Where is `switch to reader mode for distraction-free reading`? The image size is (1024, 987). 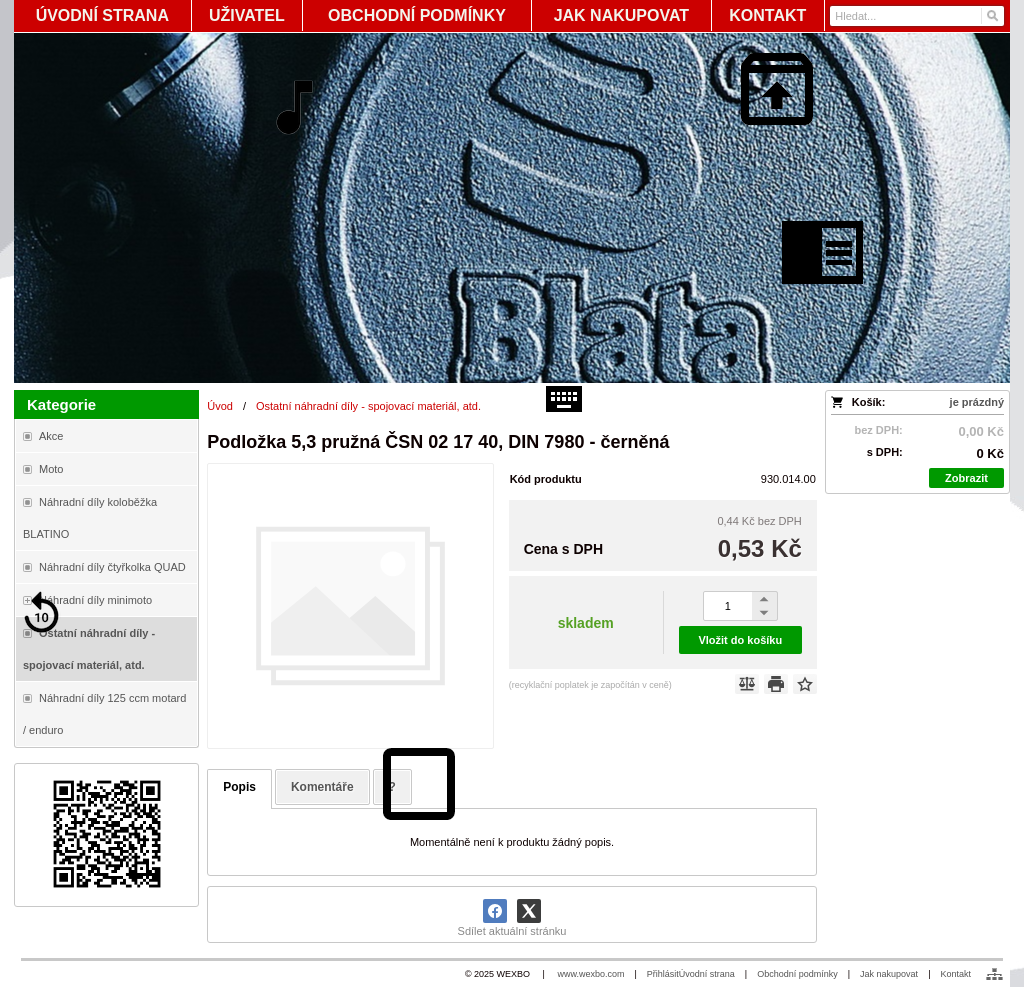
switch to reader mode for distraction-free reading is located at coordinates (822, 250).